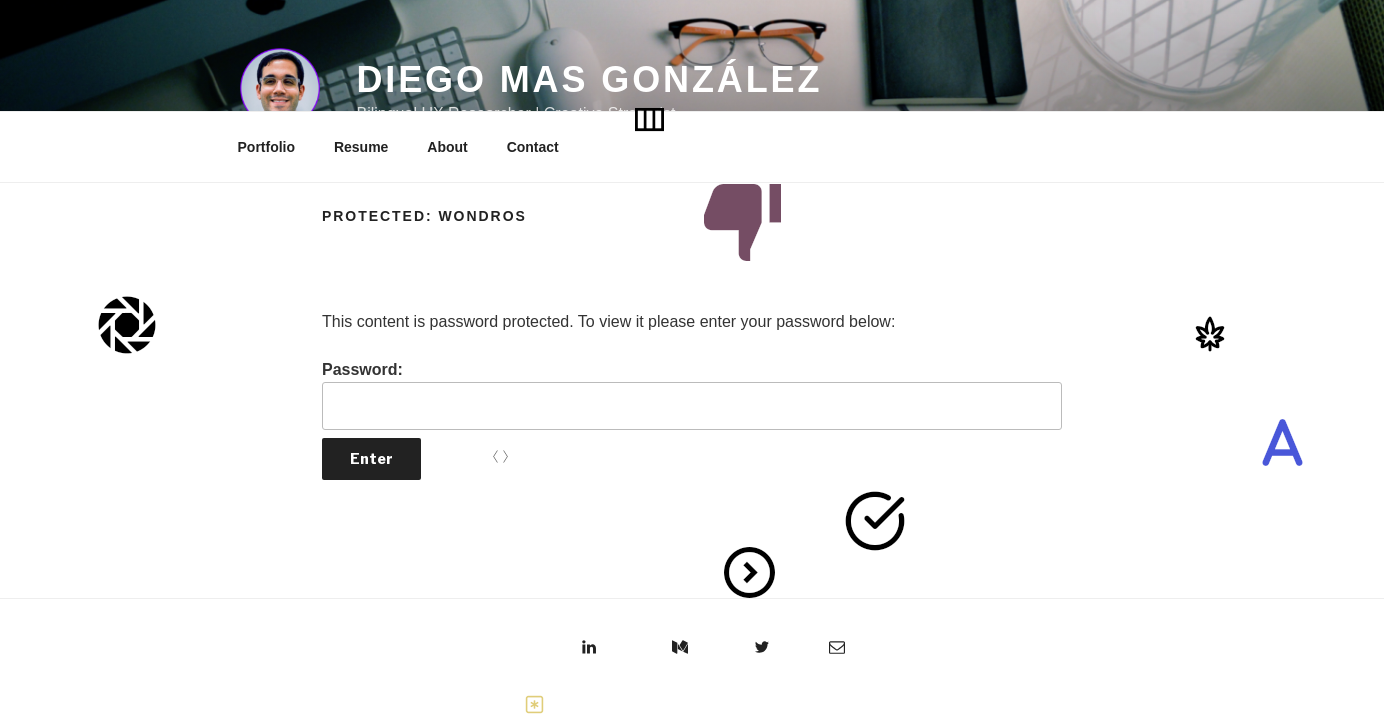 The height and width of the screenshot is (720, 1384). What do you see at coordinates (742, 222) in the screenshot?
I see `dislike or downvote content` at bounding box center [742, 222].